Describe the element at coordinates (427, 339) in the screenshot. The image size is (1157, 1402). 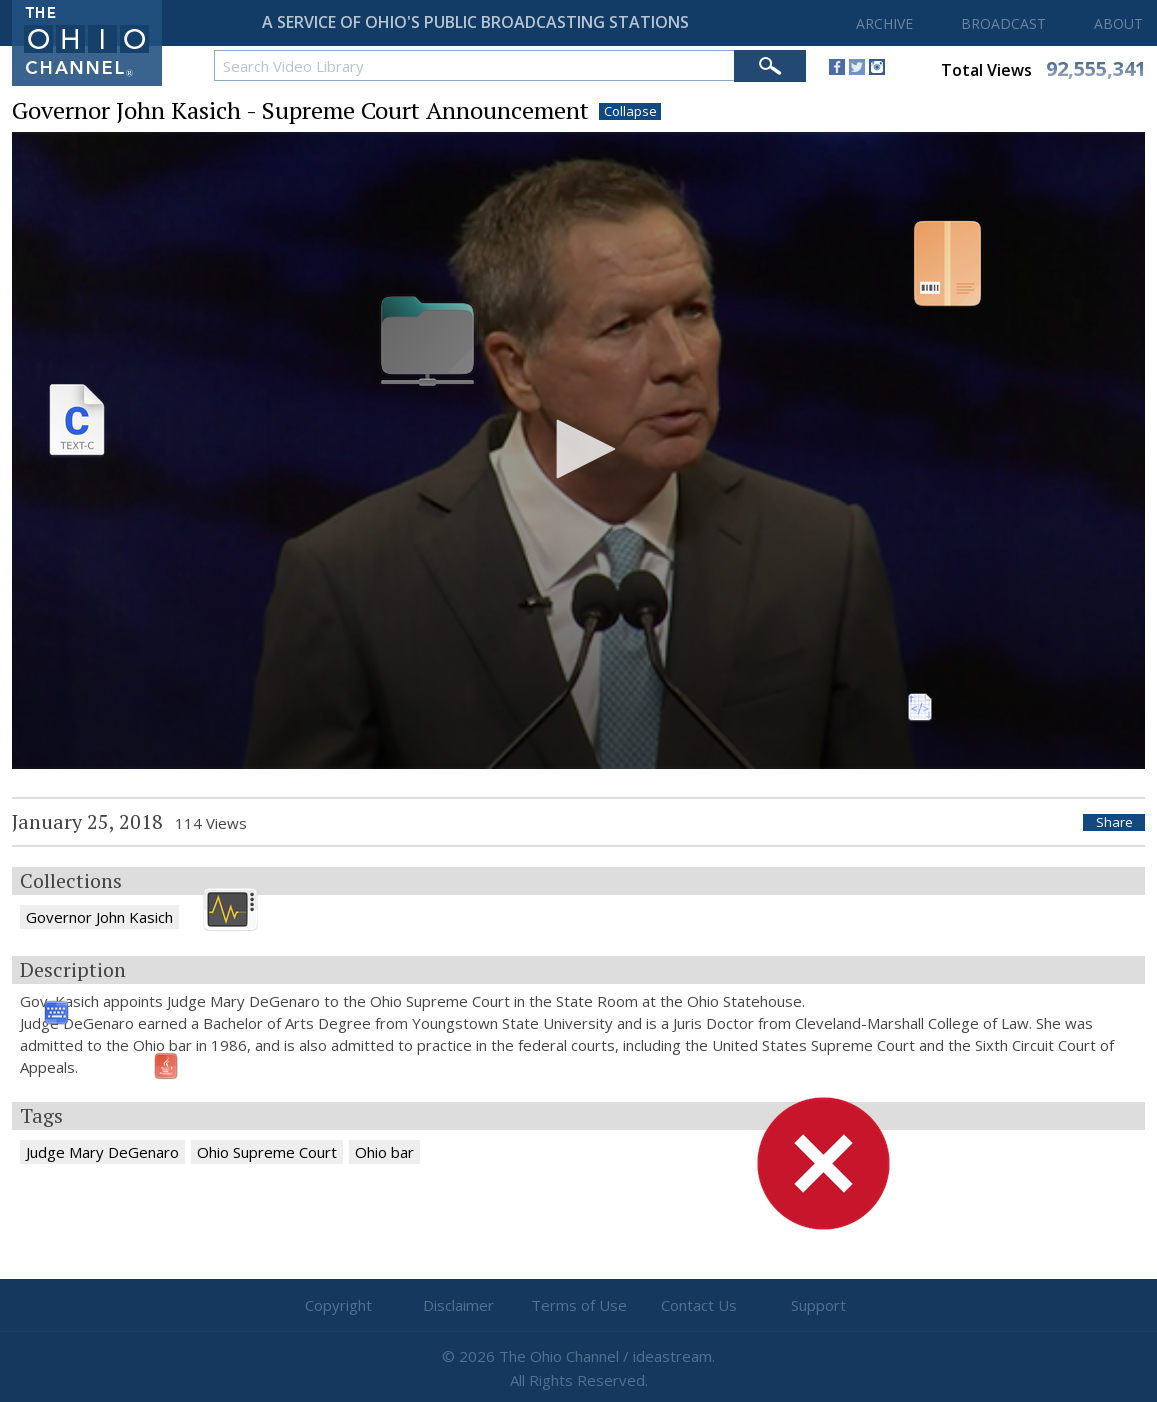
I see `access files stored on a remote server` at that location.